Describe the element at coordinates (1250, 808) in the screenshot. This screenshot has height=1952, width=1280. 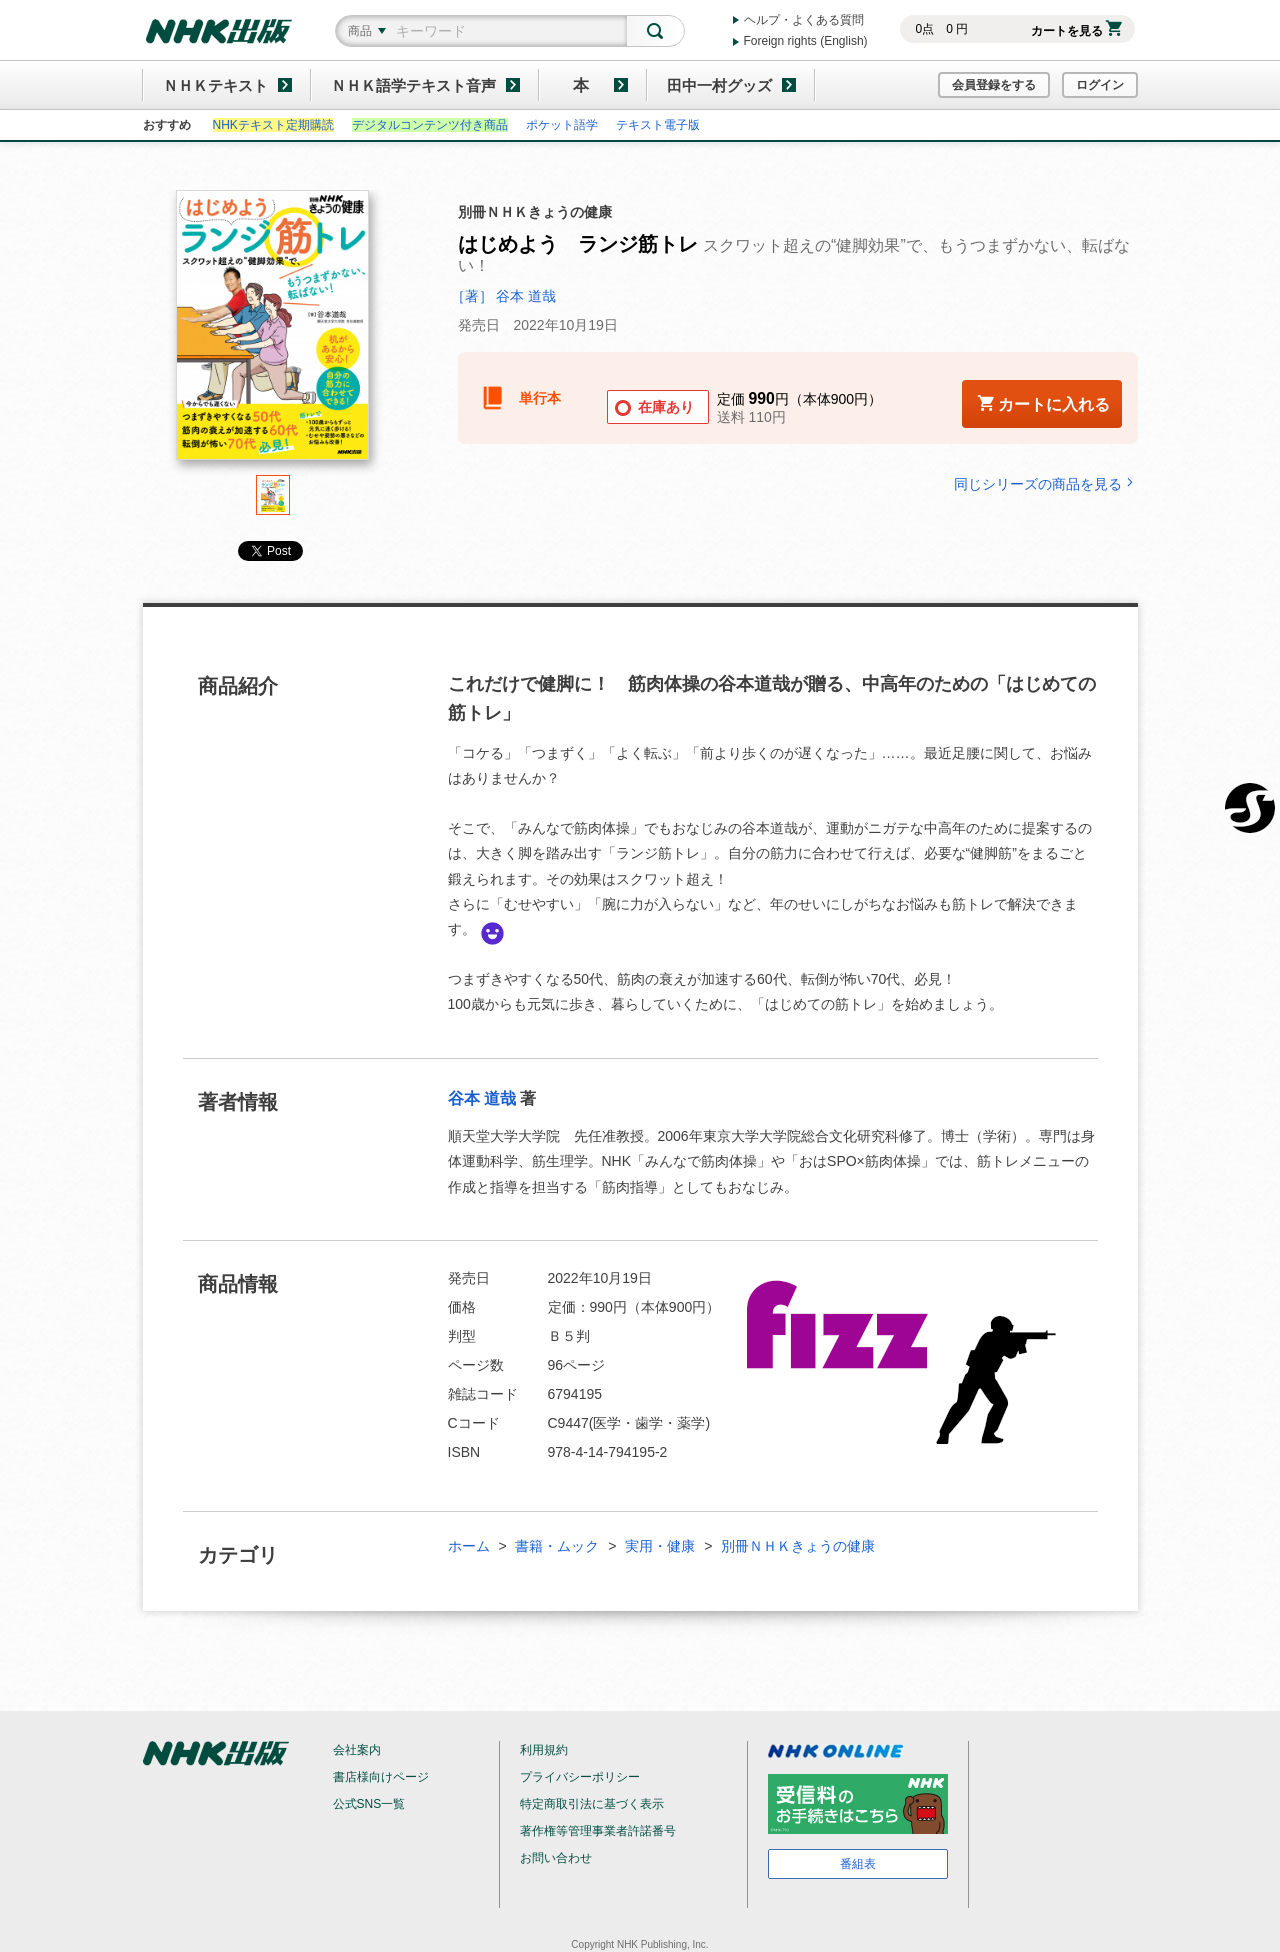
I see `shelly smart home brand logo` at that location.